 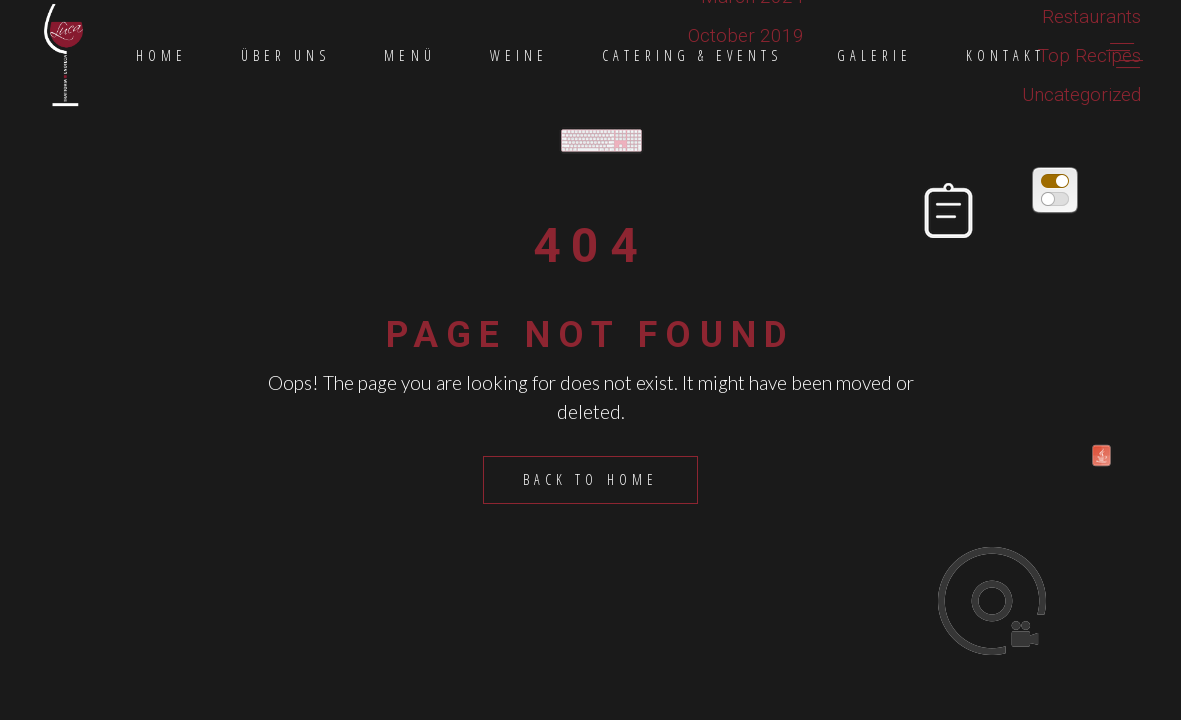 I want to click on access clipboard history, so click(x=948, y=210).